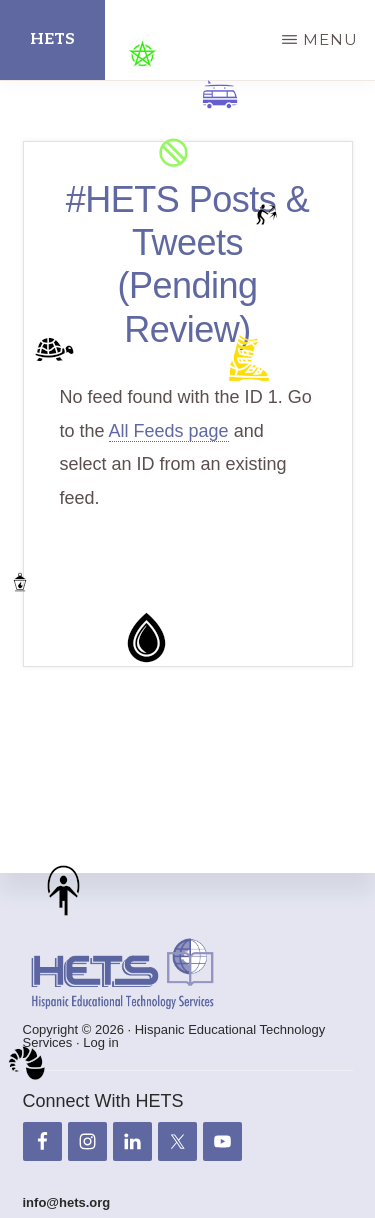  Describe the element at coordinates (54, 349) in the screenshot. I see `indicates slow speed or processing mode` at that location.